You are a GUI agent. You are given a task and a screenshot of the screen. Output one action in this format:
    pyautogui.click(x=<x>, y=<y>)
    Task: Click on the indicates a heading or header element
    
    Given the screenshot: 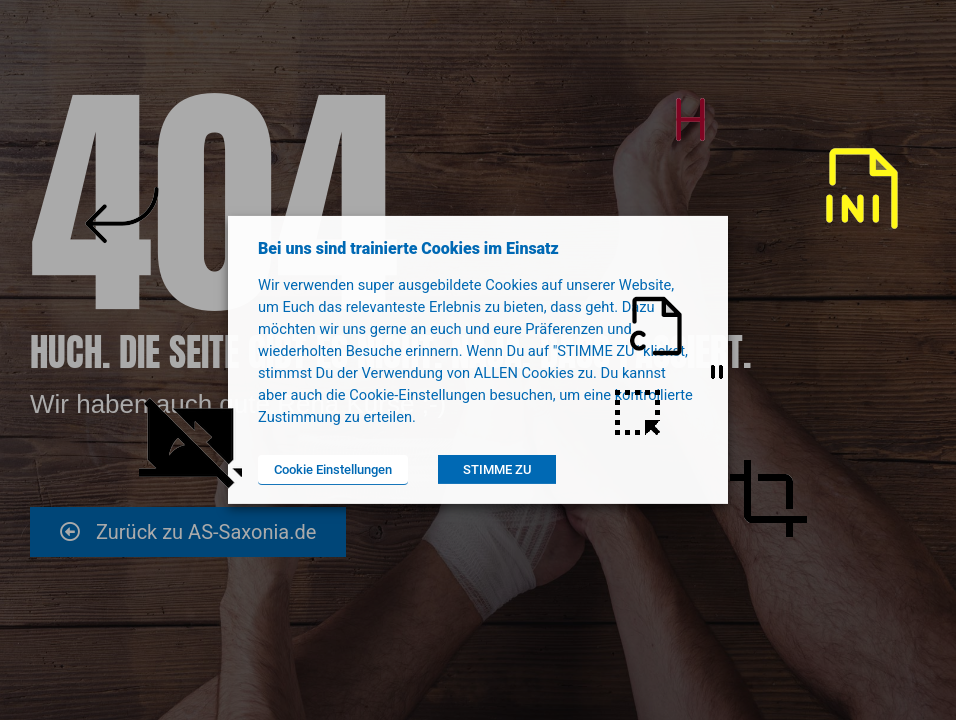 What is the action you would take?
    pyautogui.click(x=690, y=119)
    